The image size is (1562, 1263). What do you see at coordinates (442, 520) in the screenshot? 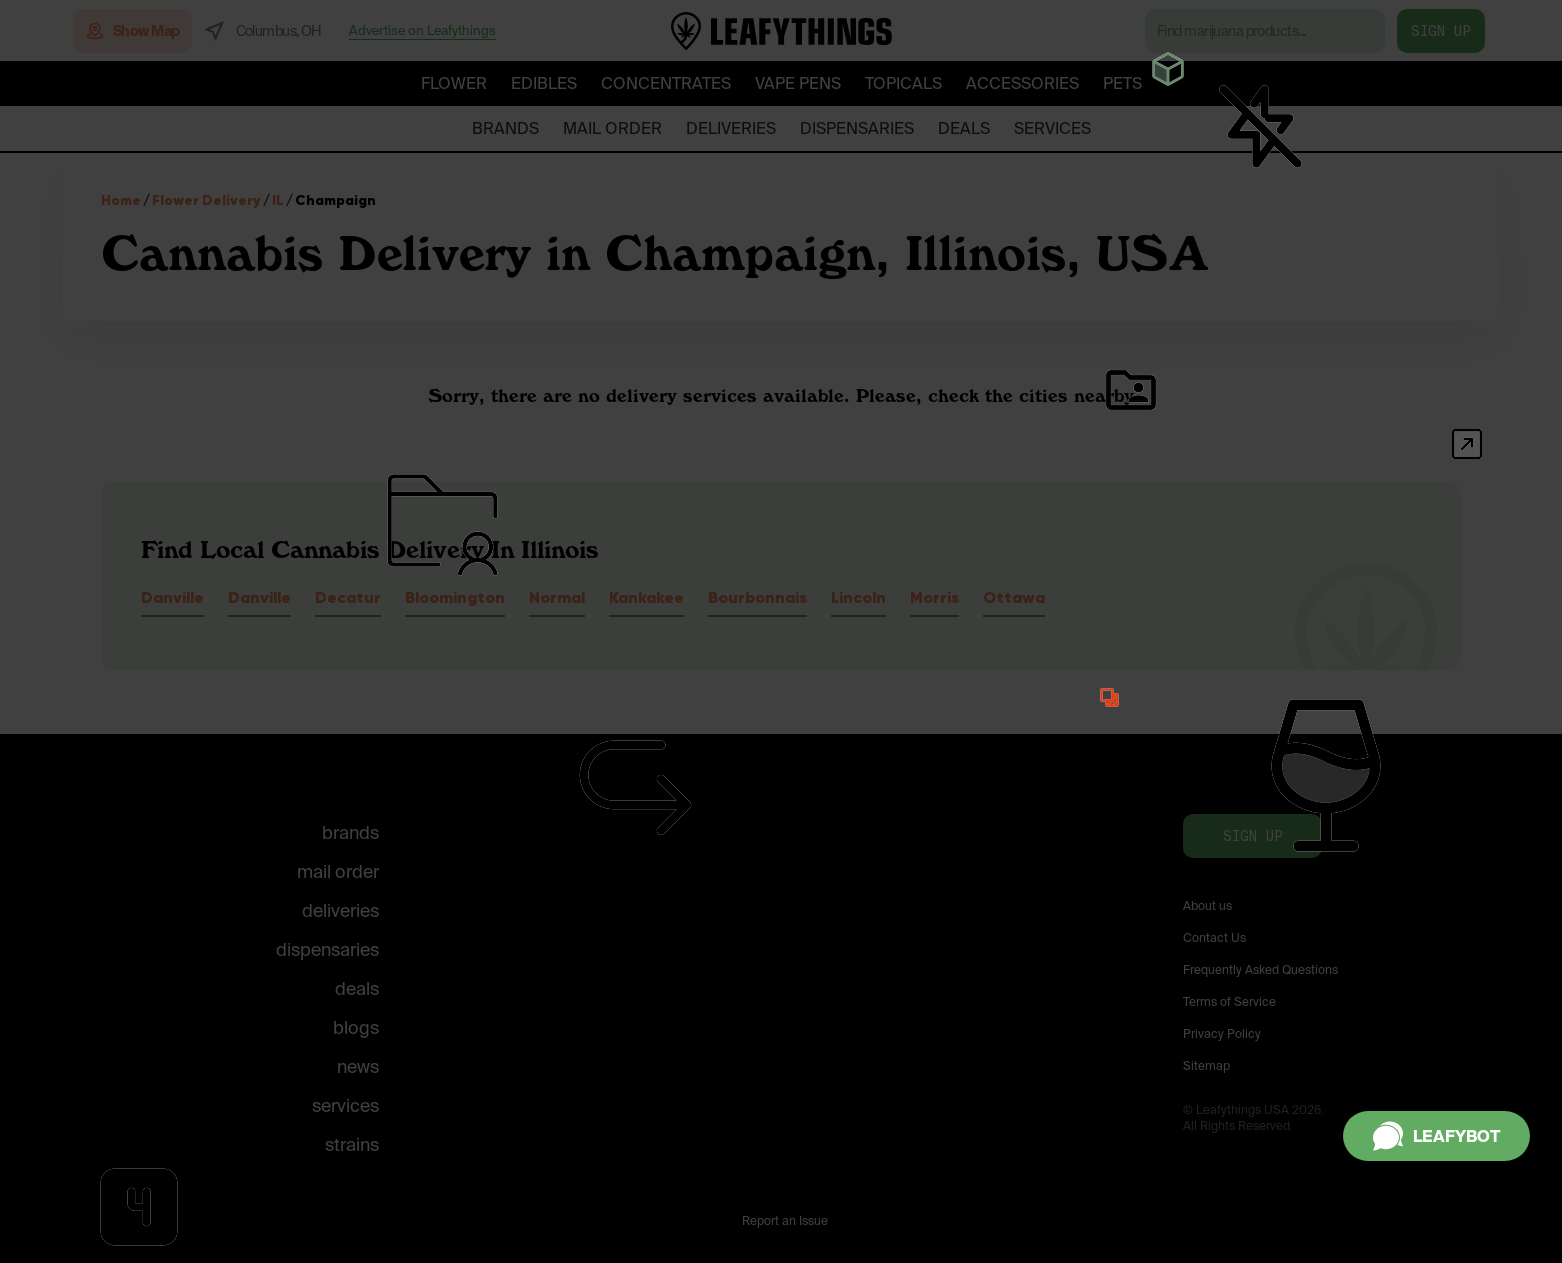
I see `access user-specific files or documents` at bounding box center [442, 520].